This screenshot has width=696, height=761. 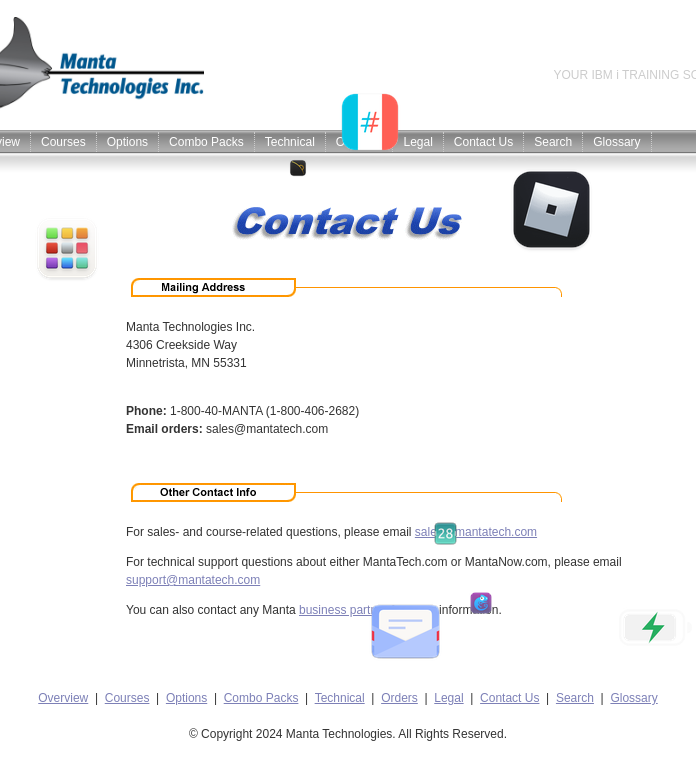 What do you see at coordinates (405, 631) in the screenshot?
I see `open email application` at bounding box center [405, 631].